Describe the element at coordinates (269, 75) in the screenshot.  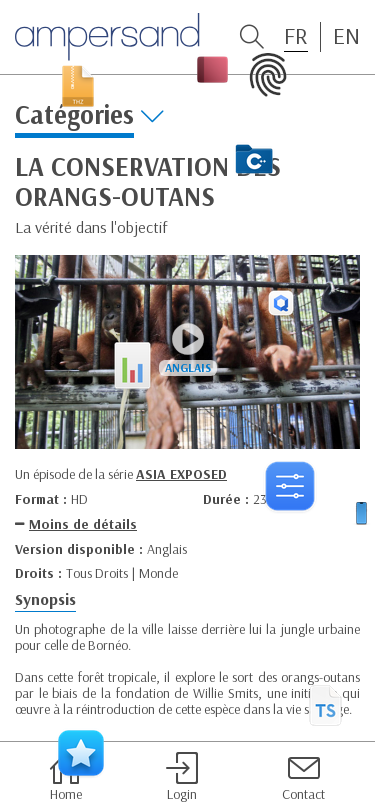
I see `authenticate with biometric fingerprint` at that location.